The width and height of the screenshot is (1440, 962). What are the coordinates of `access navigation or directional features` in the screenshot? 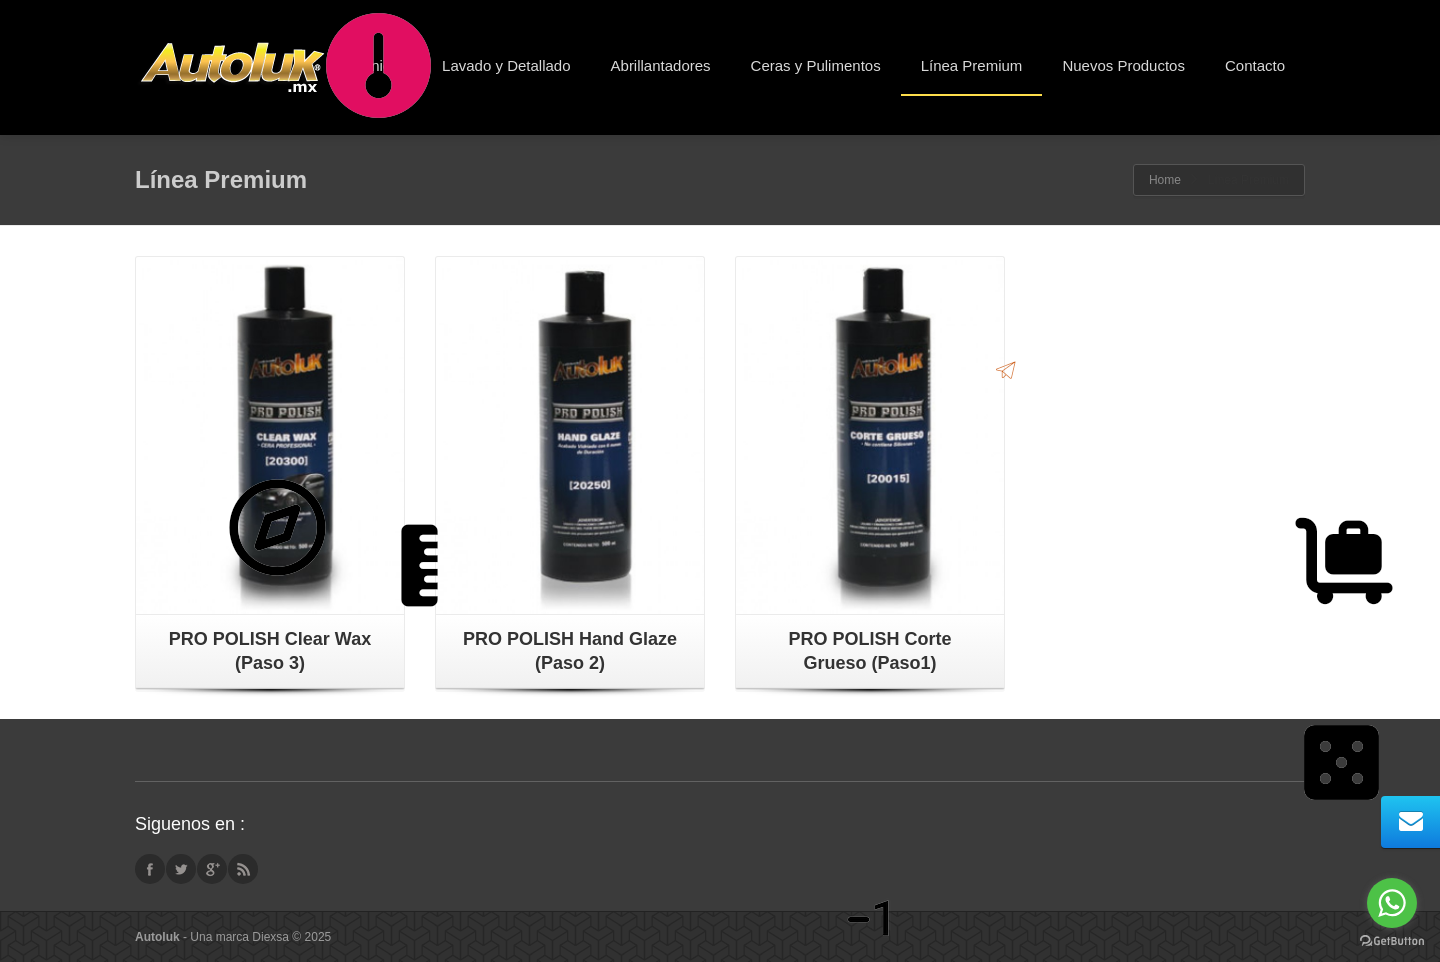 It's located at (277, 527).